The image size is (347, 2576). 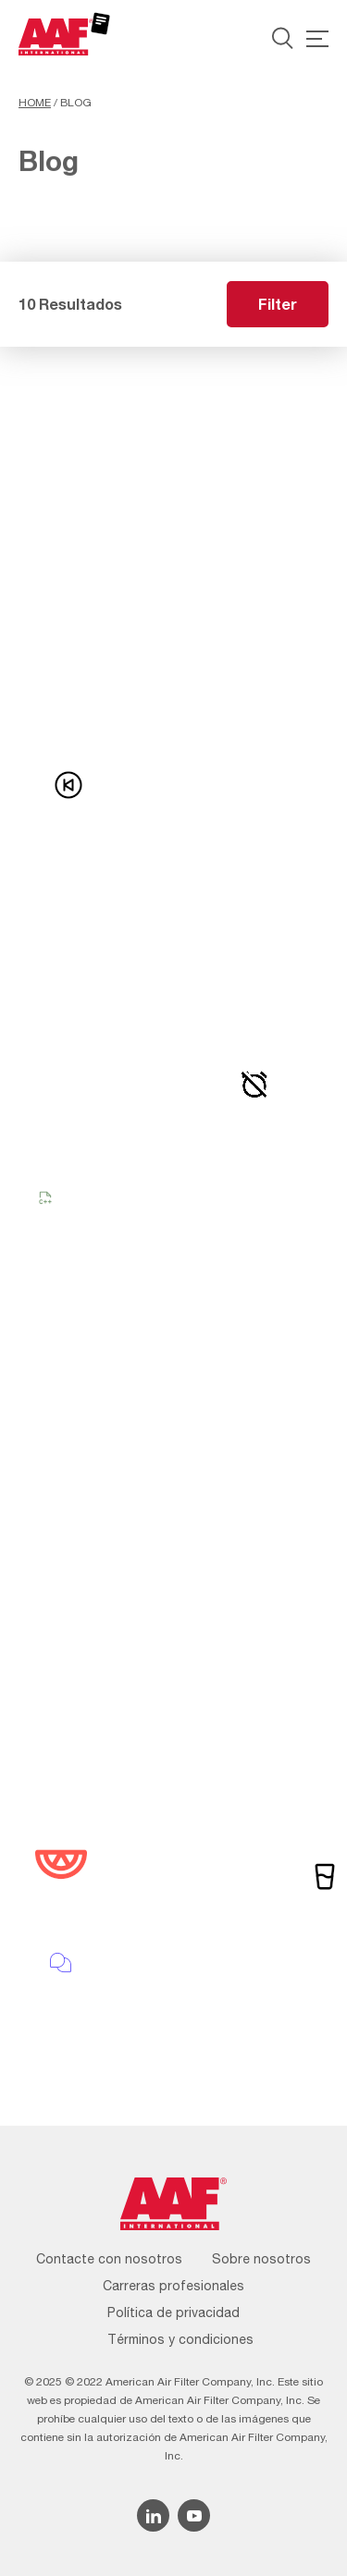 What do you see at coordinates (61, 1860) in the screenshot?
I see `indicates citrus or fruit-related content` at bounding box center [61, 1860].